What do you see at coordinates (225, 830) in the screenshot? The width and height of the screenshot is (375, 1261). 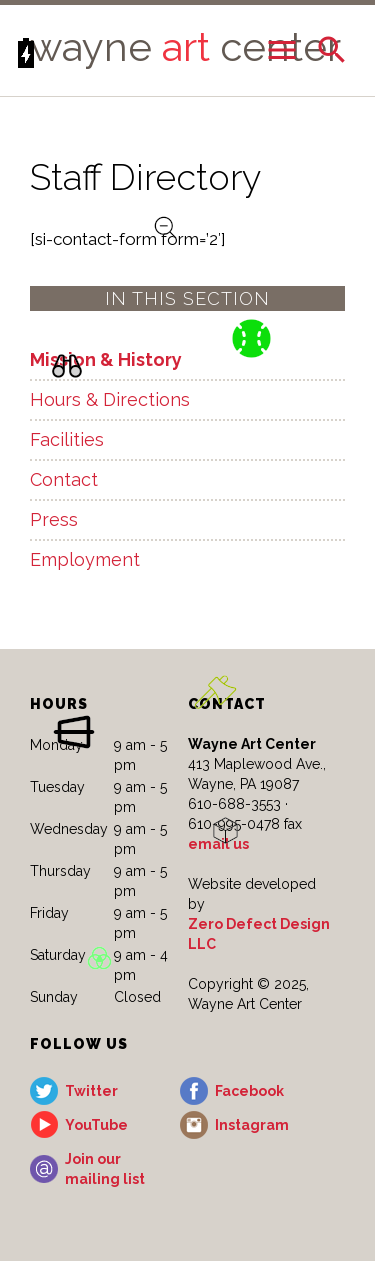 I see `view 3D model or object` at bounding box center [225, 830].